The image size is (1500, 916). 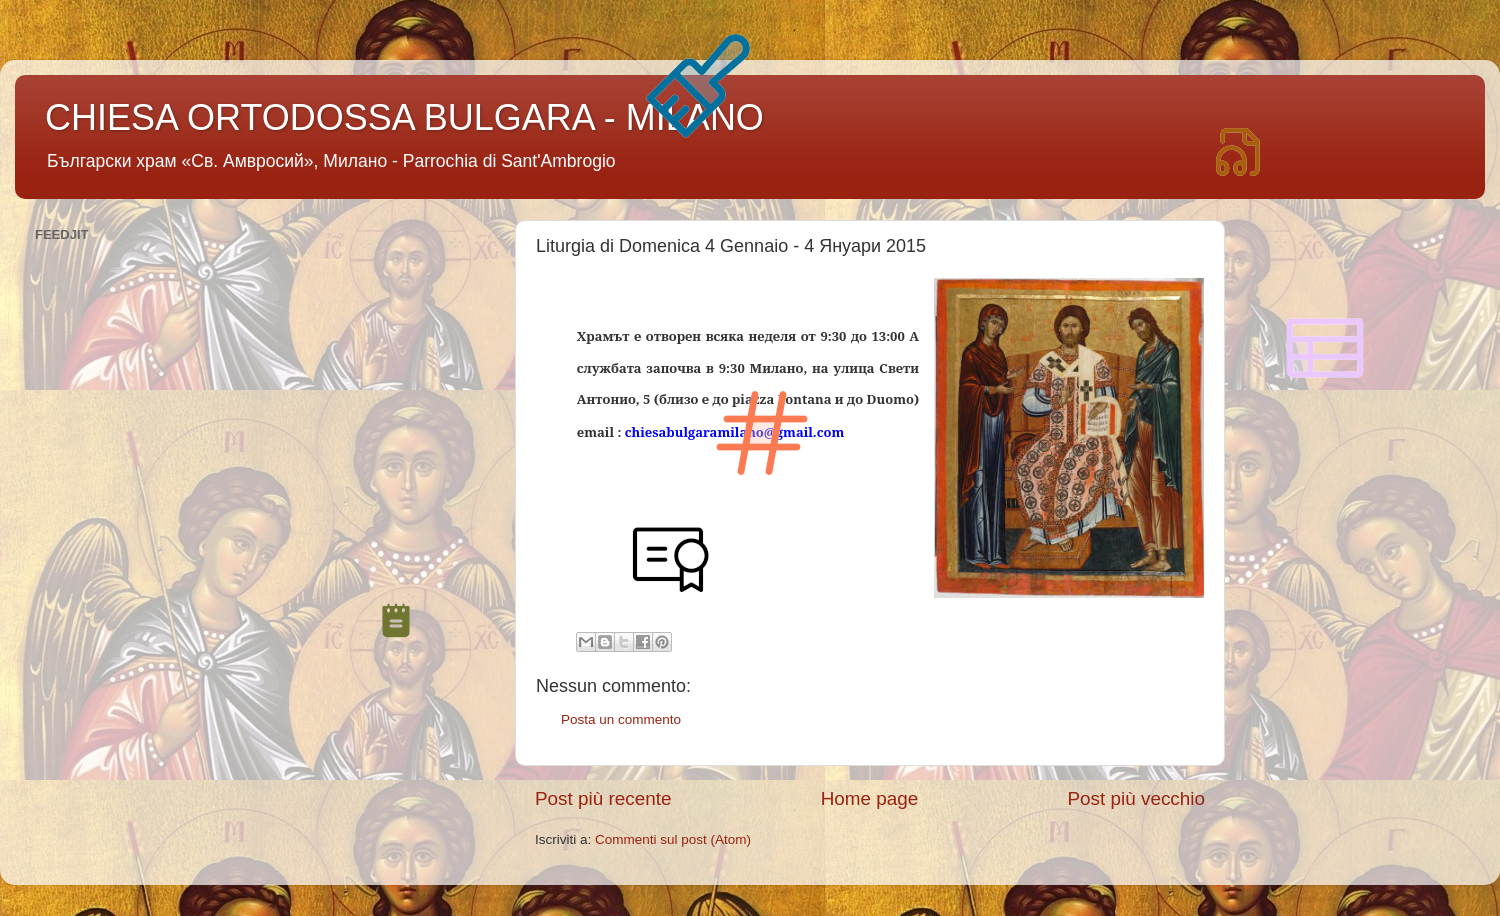 I want to click on view or browse hashtags, so click(x=762, y=433).